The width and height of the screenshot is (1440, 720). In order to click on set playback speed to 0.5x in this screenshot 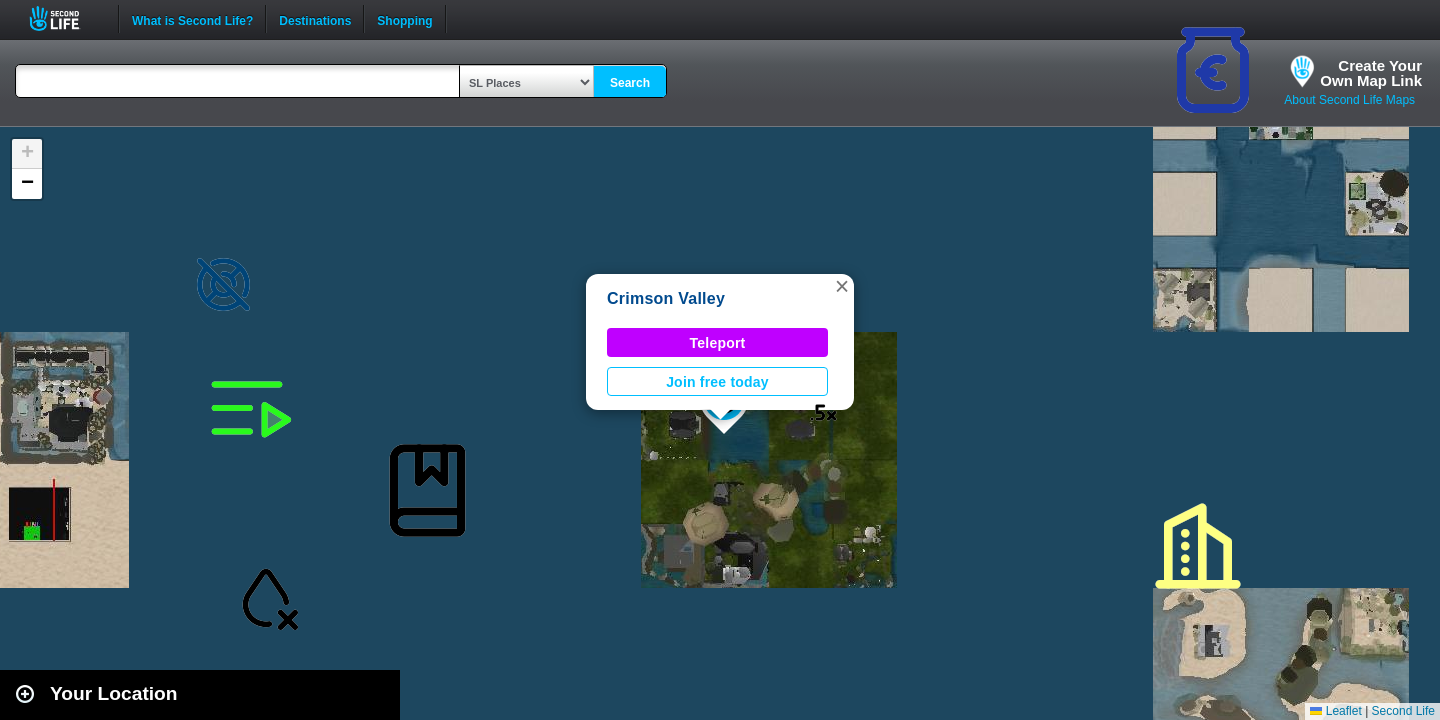, I will do `click(823, 412)`.